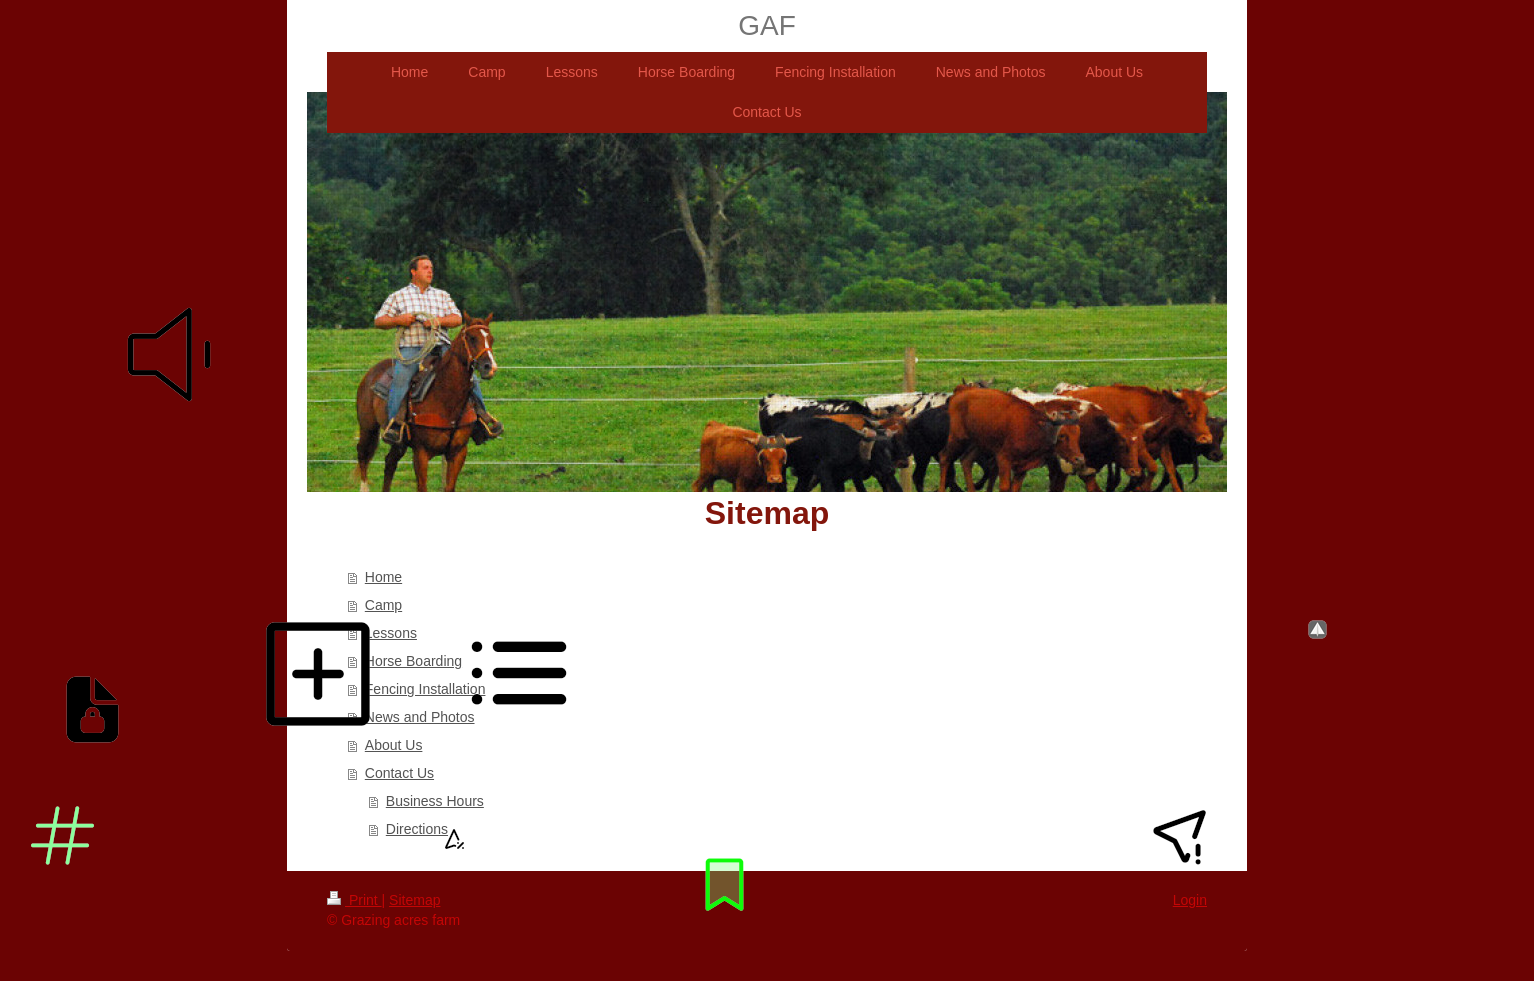 This screenshot has width=1534, height=981. I want to click on location alert or warning, so click(1180, 836).